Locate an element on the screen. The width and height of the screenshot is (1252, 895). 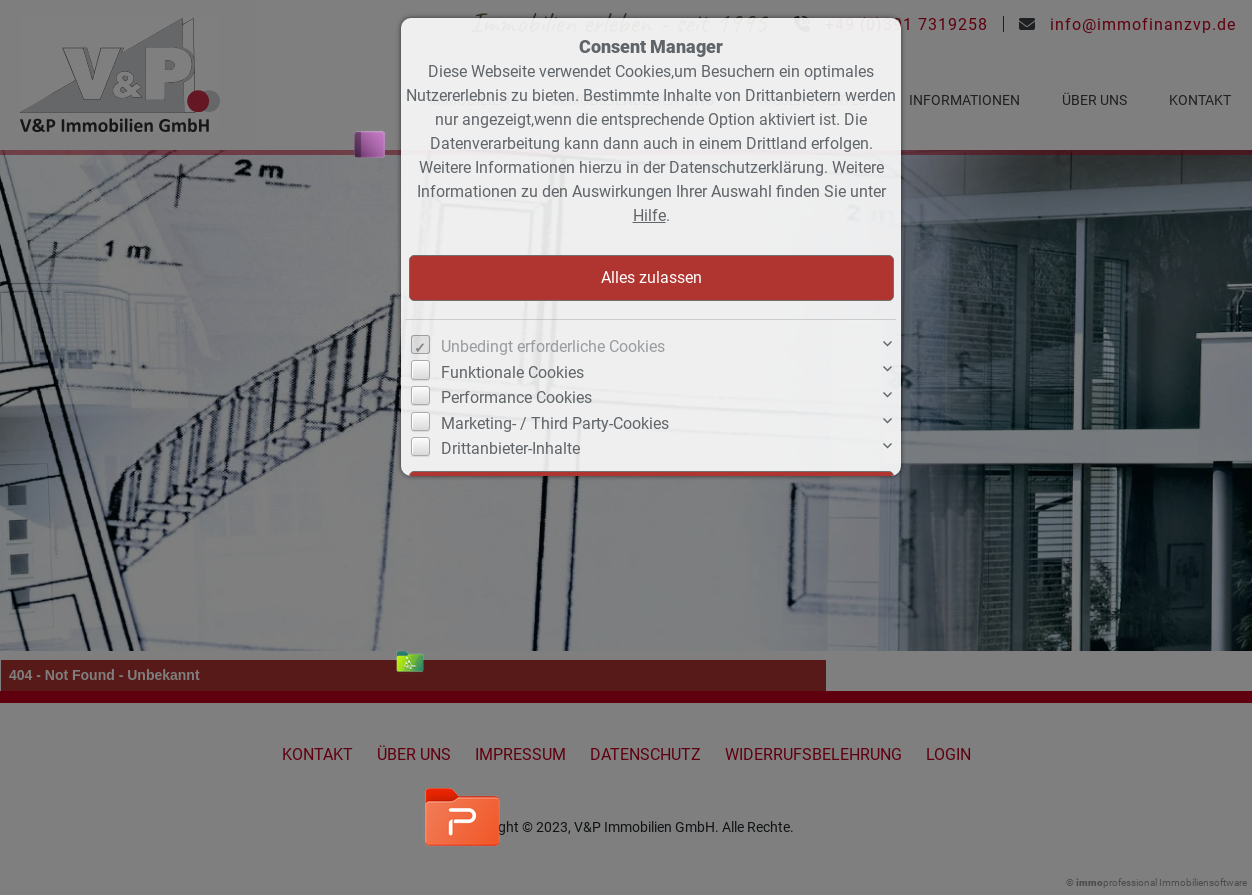
access the desktop folder is located at coordinates (369, 143).